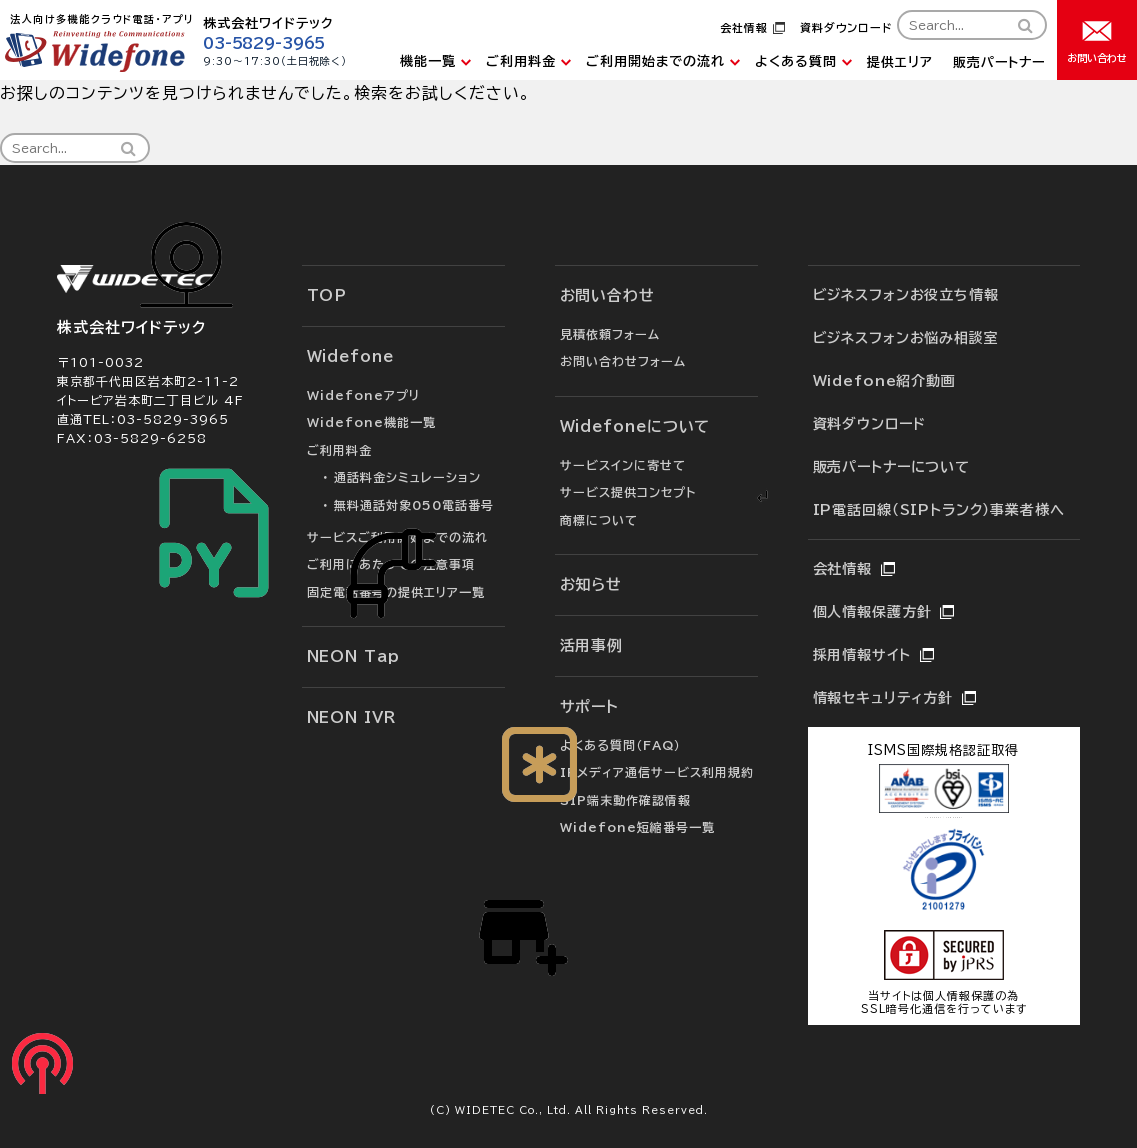  What do you see at coordinates (388, 570) in the screenshot?
I see `plumbing or pipe system settings` at bounding box center [388, 570].